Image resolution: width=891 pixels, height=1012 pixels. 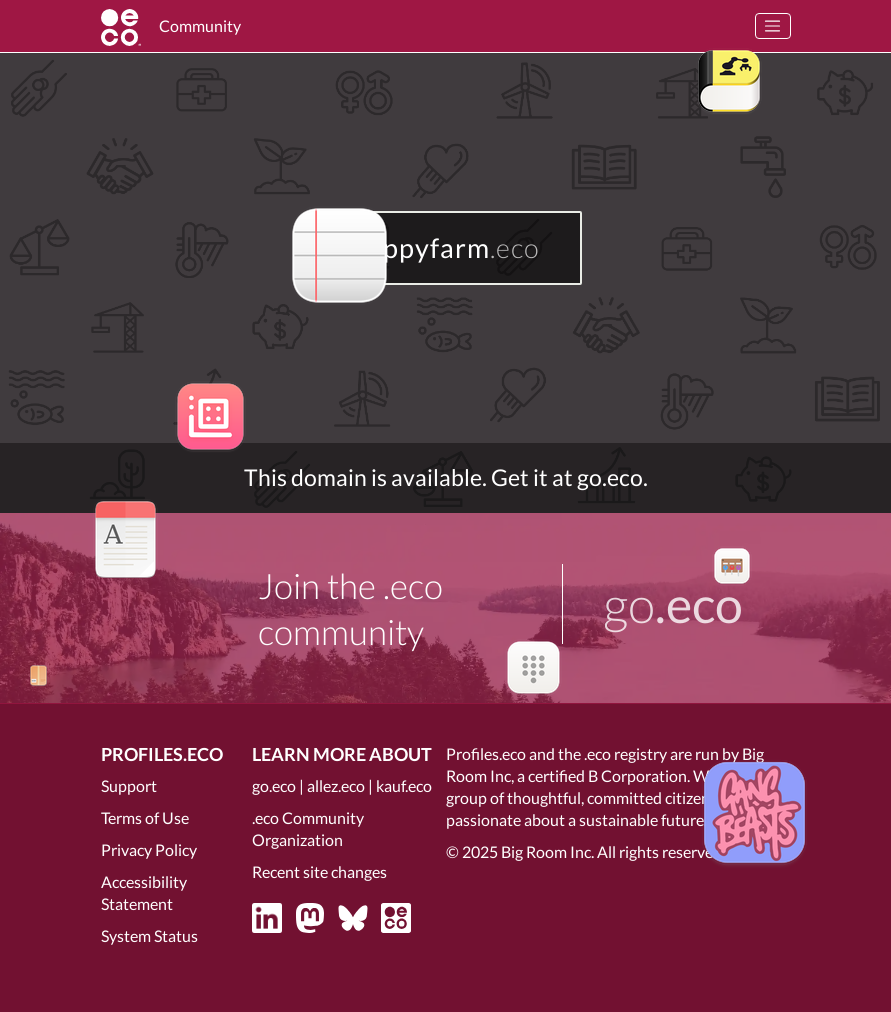 I want to click on open package manager application, so click(x=38, y=675).